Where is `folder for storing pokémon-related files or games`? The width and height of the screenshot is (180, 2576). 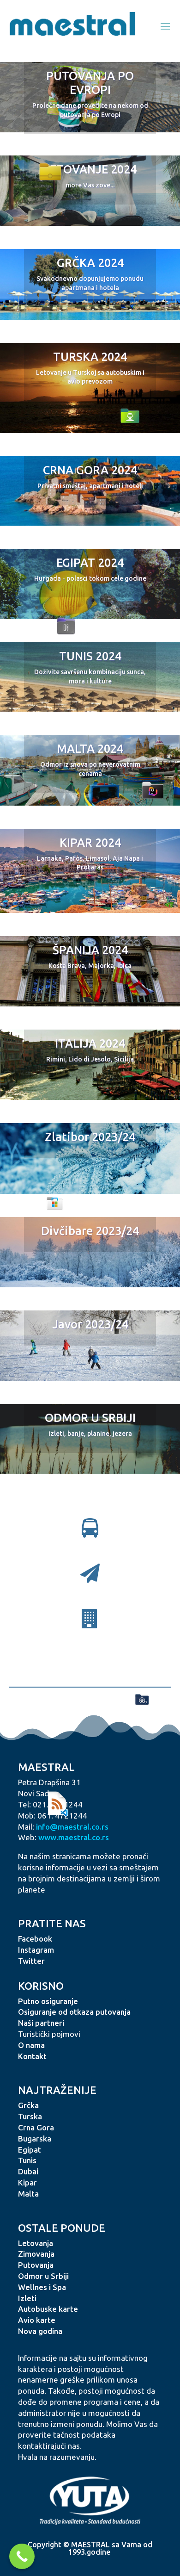
folder for storing pokémon-related files or games is located at coordinates (50, 172).